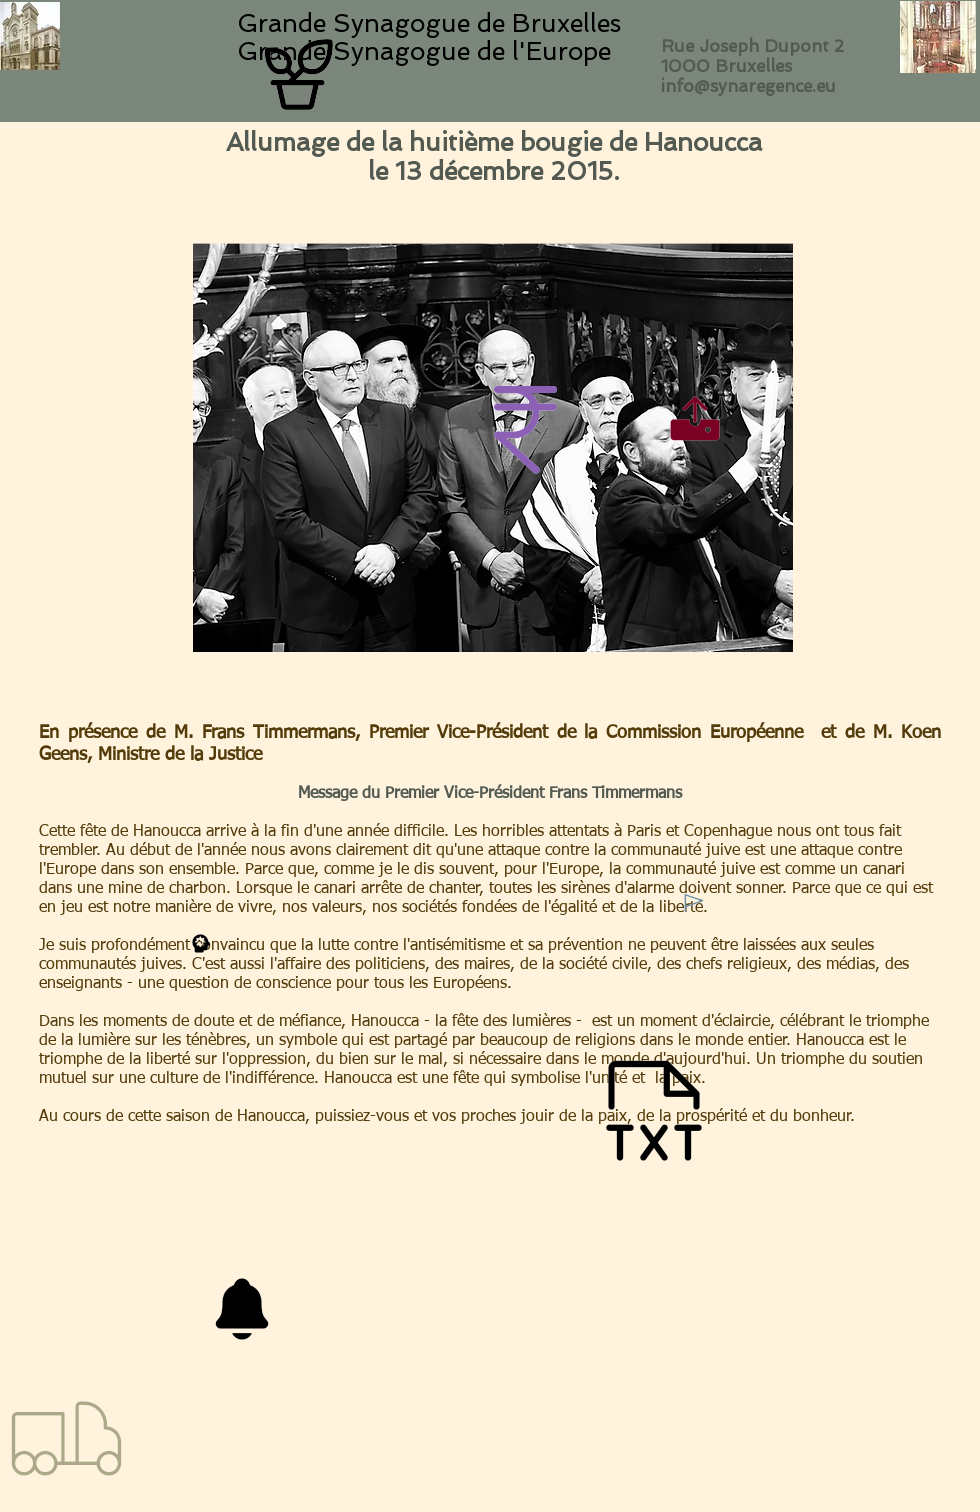 This screenshot has height=1512, width=980. I want to click on open a text file, so click(654, 1115).